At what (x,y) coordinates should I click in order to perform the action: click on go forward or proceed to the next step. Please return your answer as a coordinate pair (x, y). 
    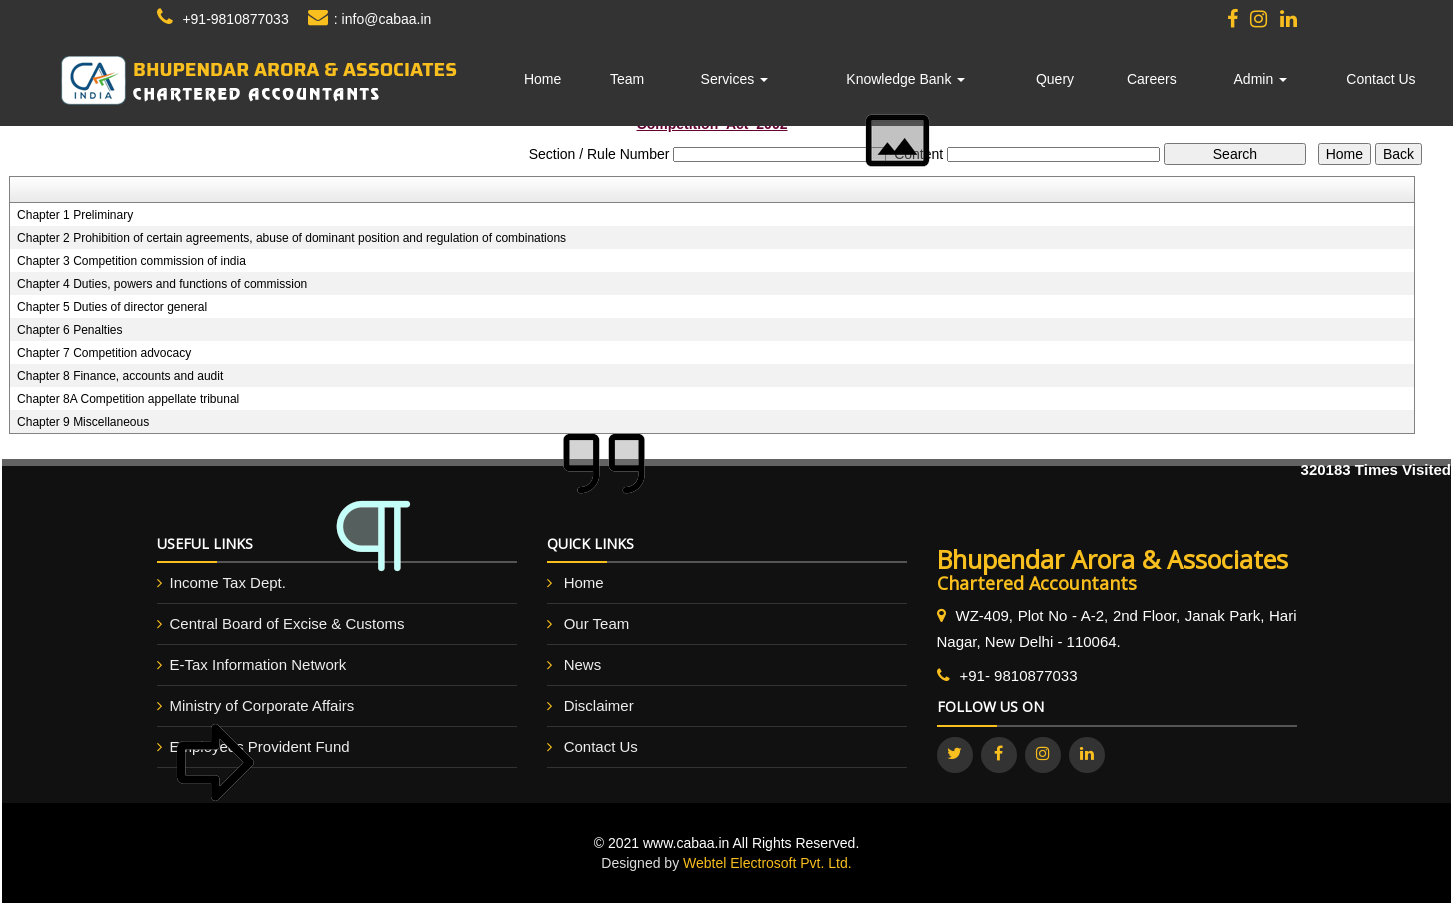
    Looking at the image, I should click on (212, 762).